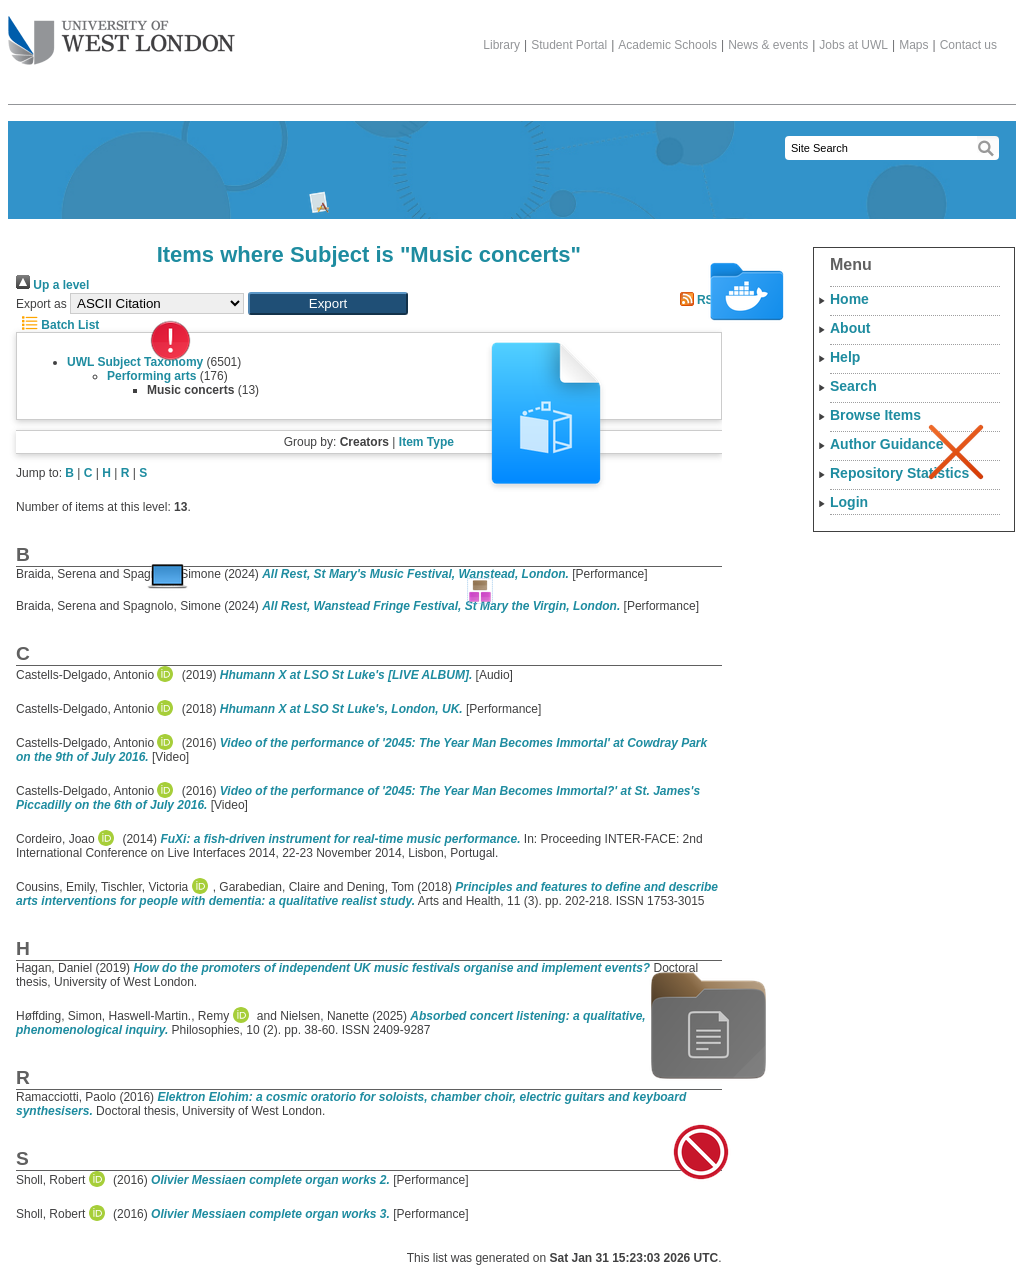  I want to click on select all items in the current view, so click(480, 591).